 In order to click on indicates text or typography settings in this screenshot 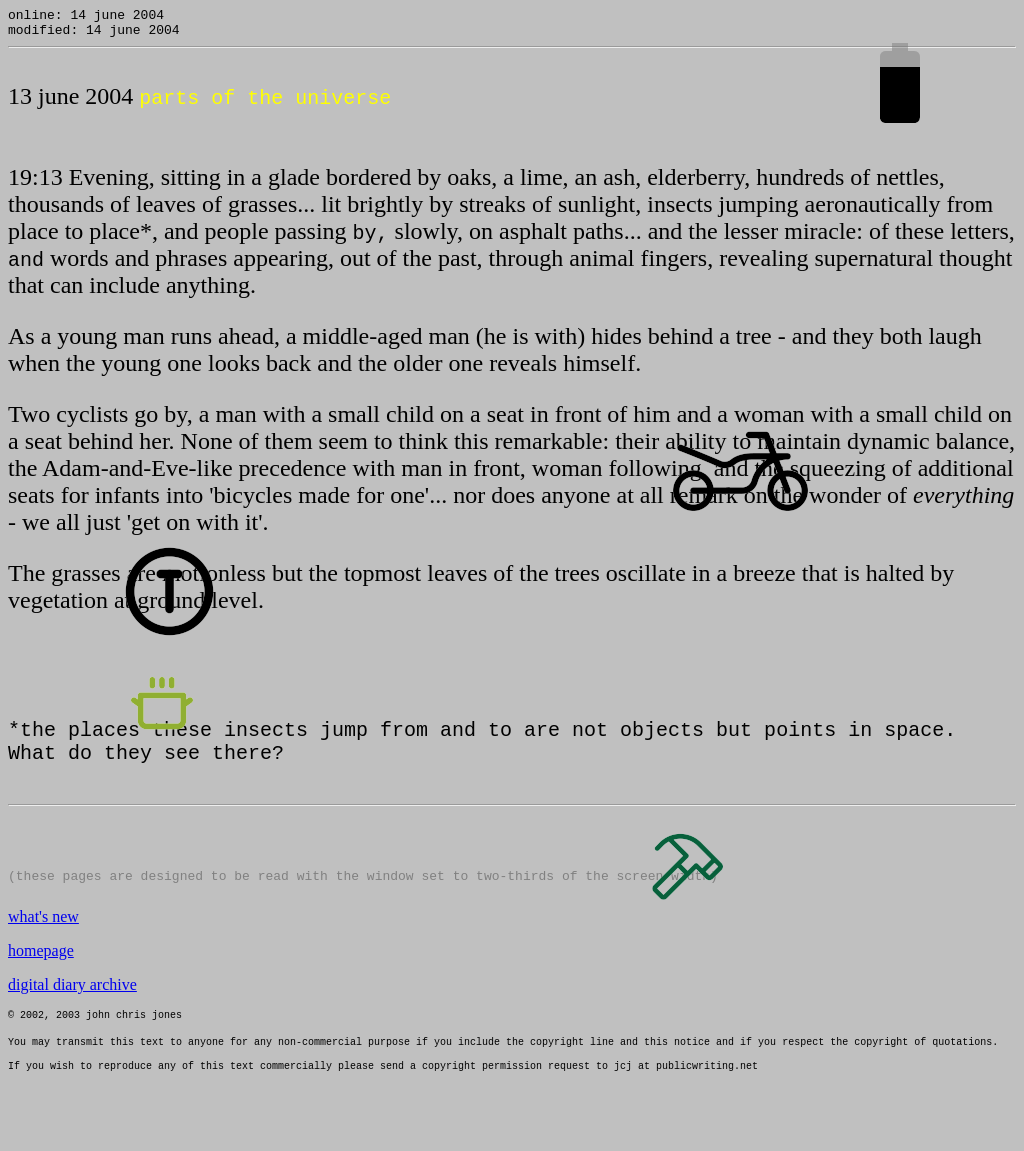, I will do `click(169, 591)`.